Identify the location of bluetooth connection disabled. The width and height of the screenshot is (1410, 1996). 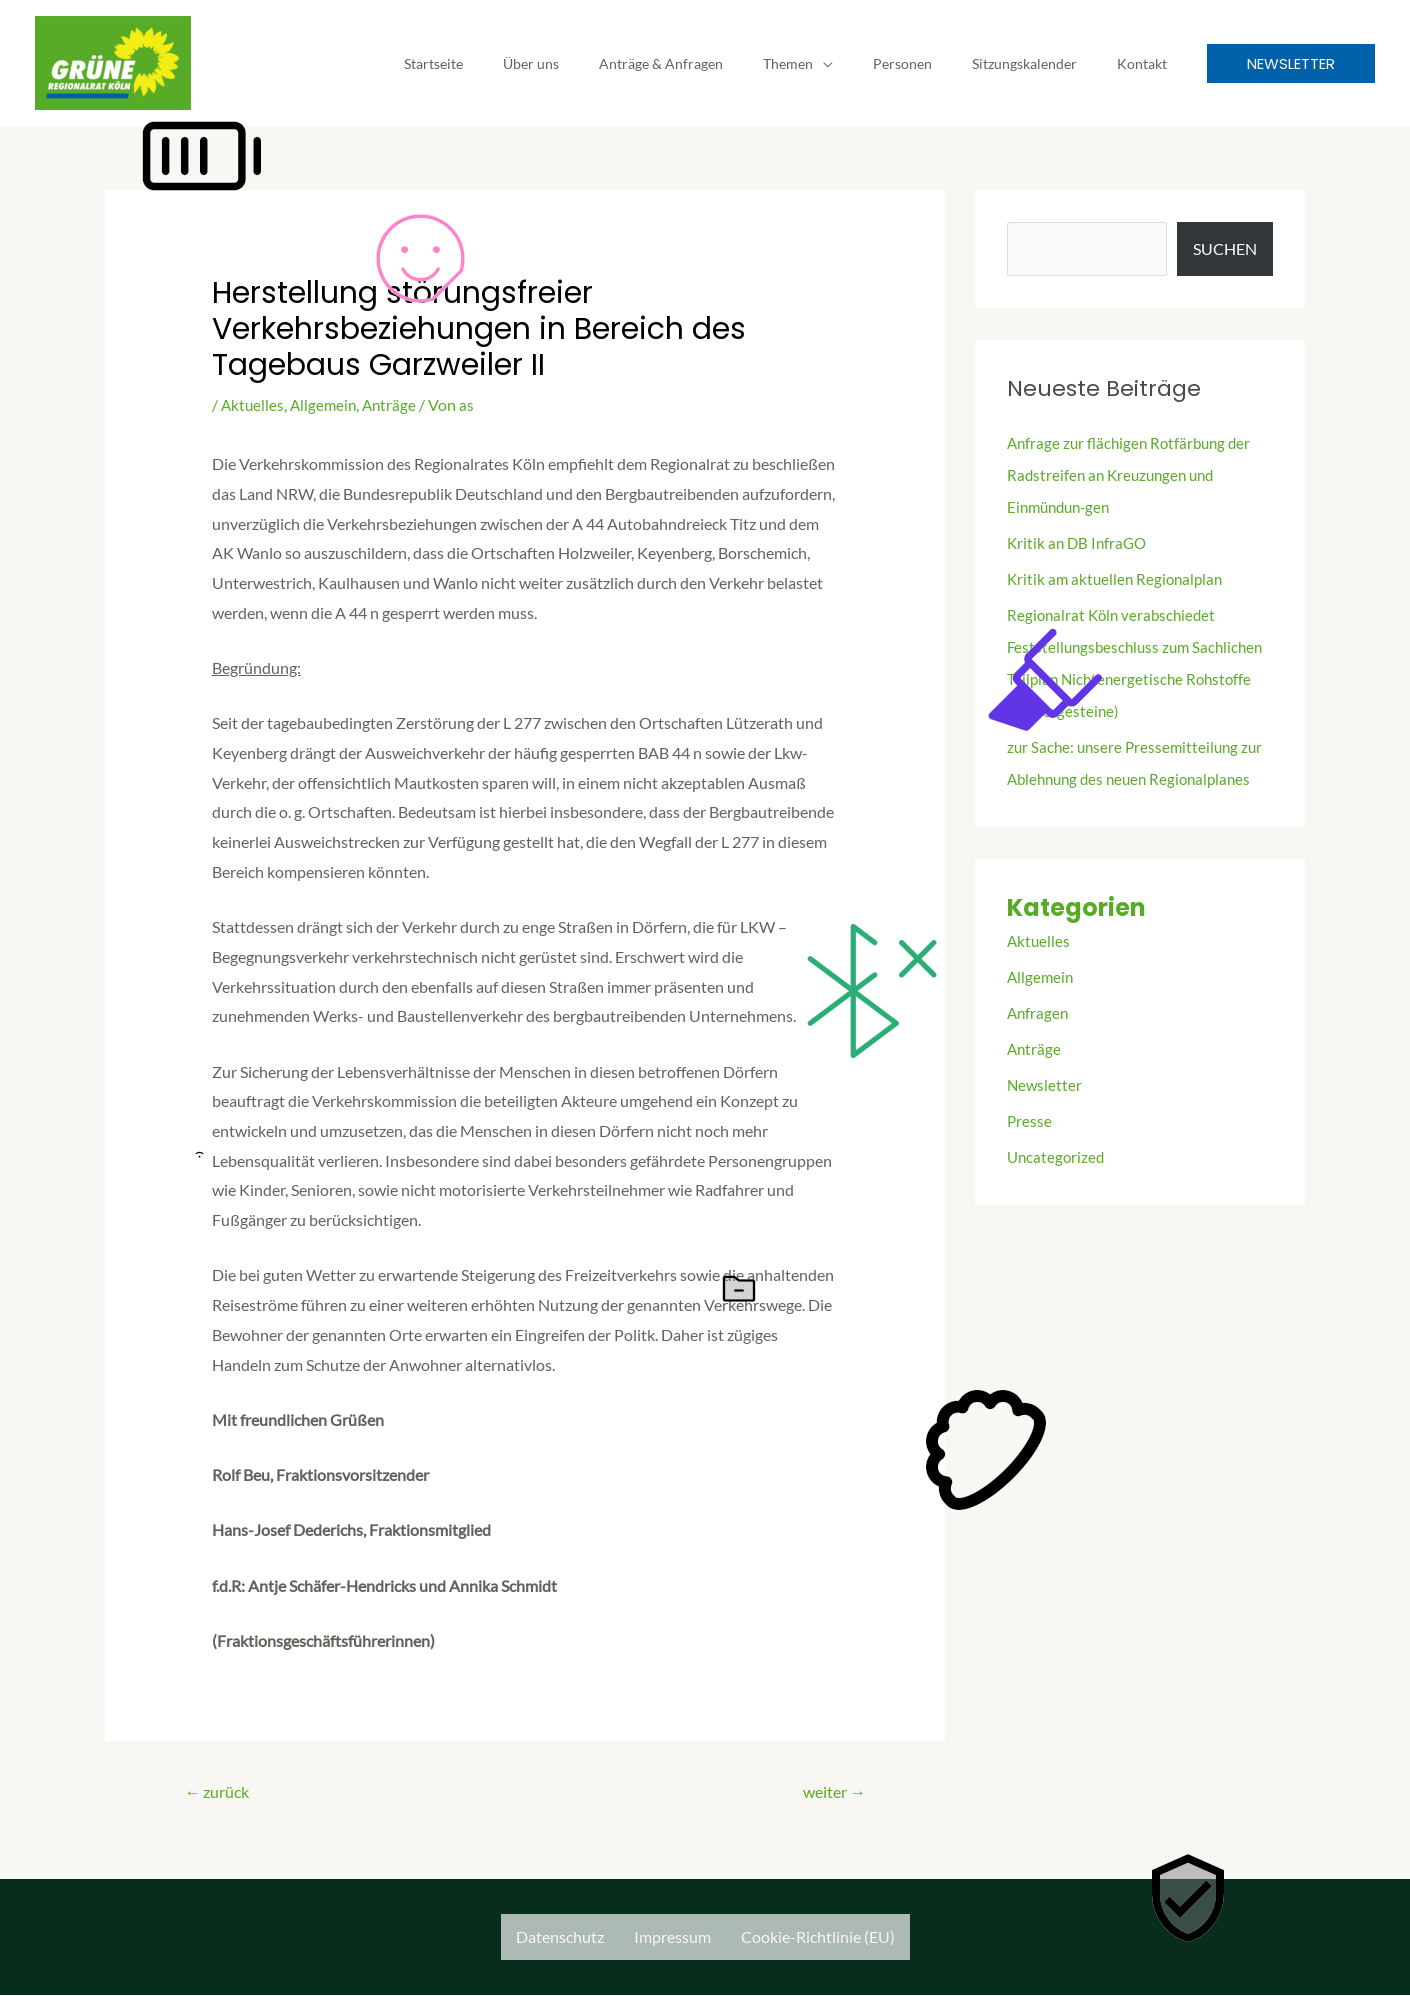
(864, 991).